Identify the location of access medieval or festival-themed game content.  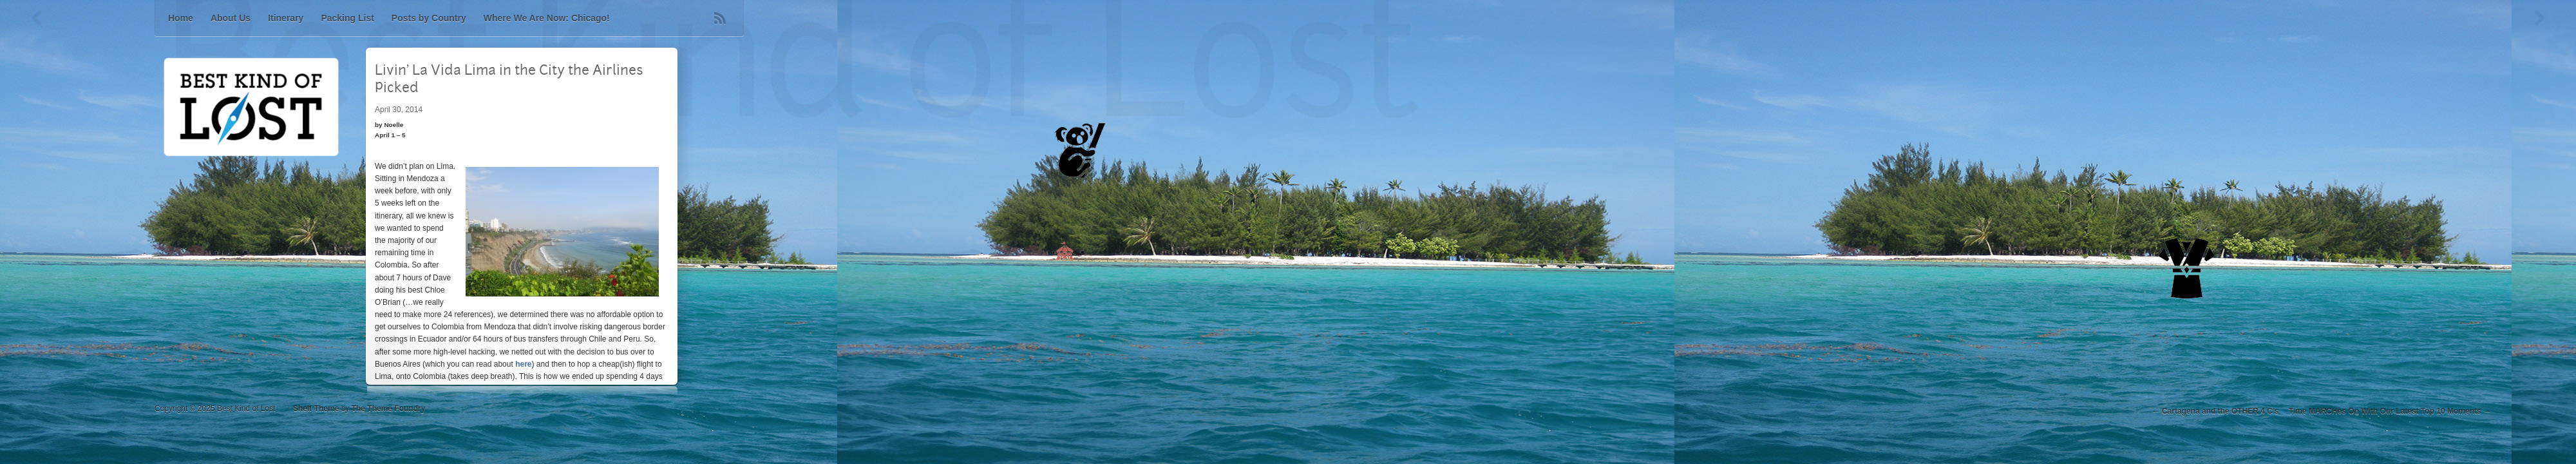
(1065, 251).